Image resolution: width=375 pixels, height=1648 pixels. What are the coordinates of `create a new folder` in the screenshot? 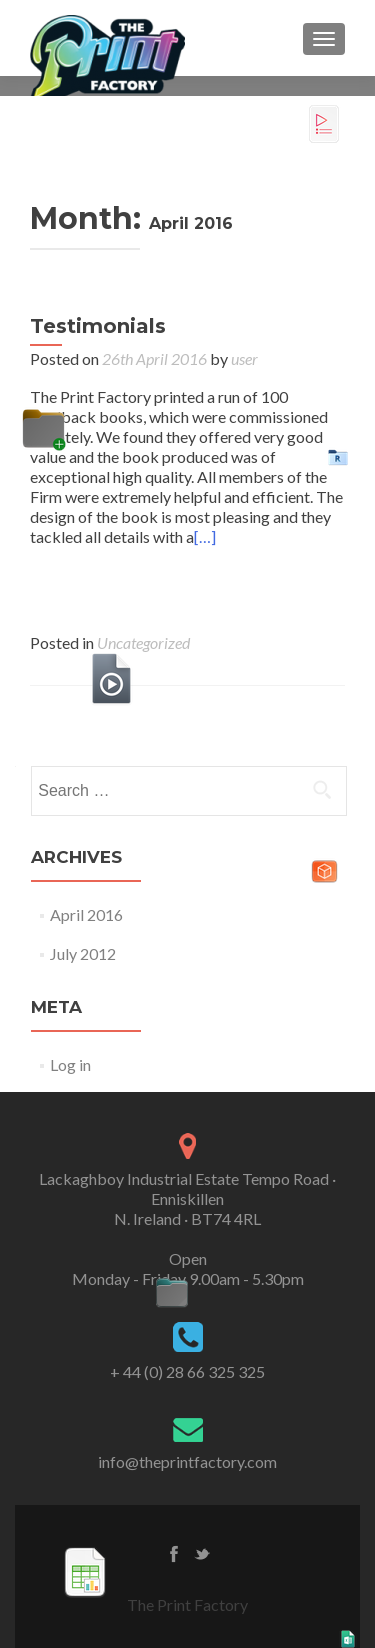 It's located at (43, 428).